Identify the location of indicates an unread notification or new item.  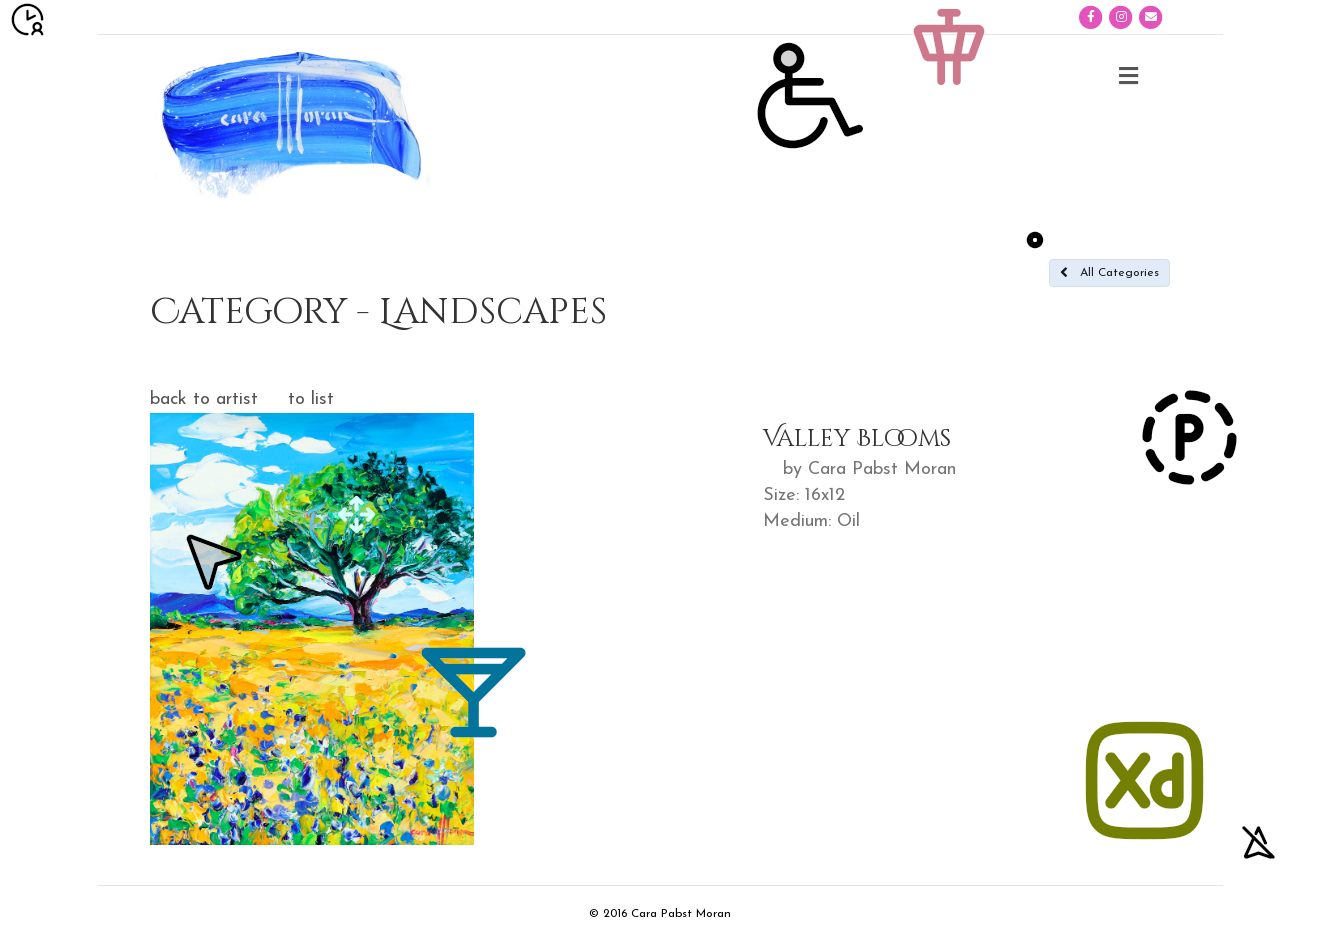
(1035, 240).